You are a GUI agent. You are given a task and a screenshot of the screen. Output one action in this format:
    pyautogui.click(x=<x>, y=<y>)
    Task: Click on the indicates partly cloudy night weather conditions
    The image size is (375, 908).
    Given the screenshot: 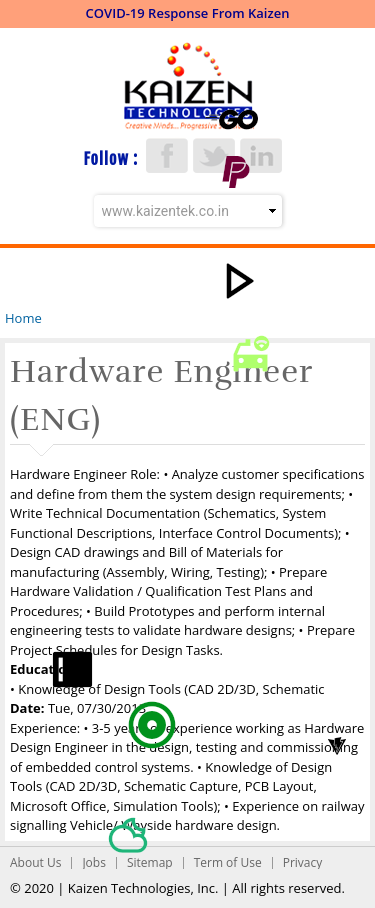 What is the action you would take?
    pyautogui.click(x=128, y=837)
    